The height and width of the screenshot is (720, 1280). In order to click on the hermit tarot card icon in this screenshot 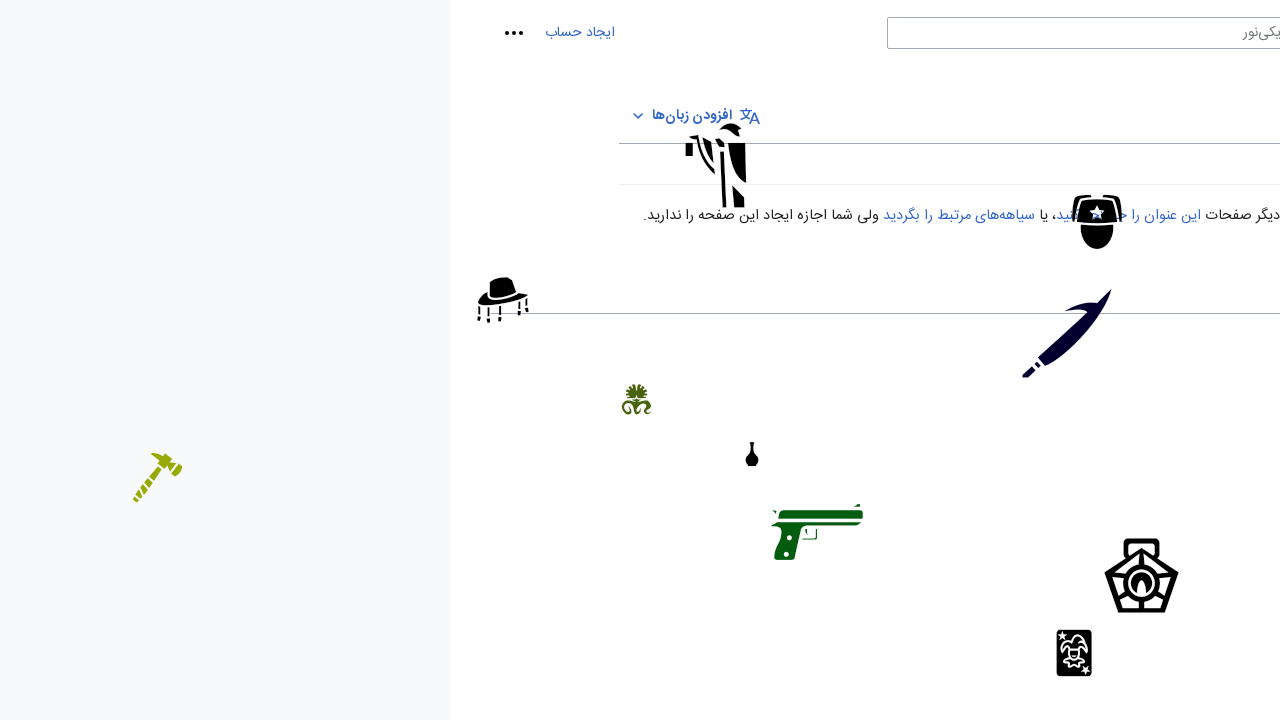, I will do `click(719, 165)`.